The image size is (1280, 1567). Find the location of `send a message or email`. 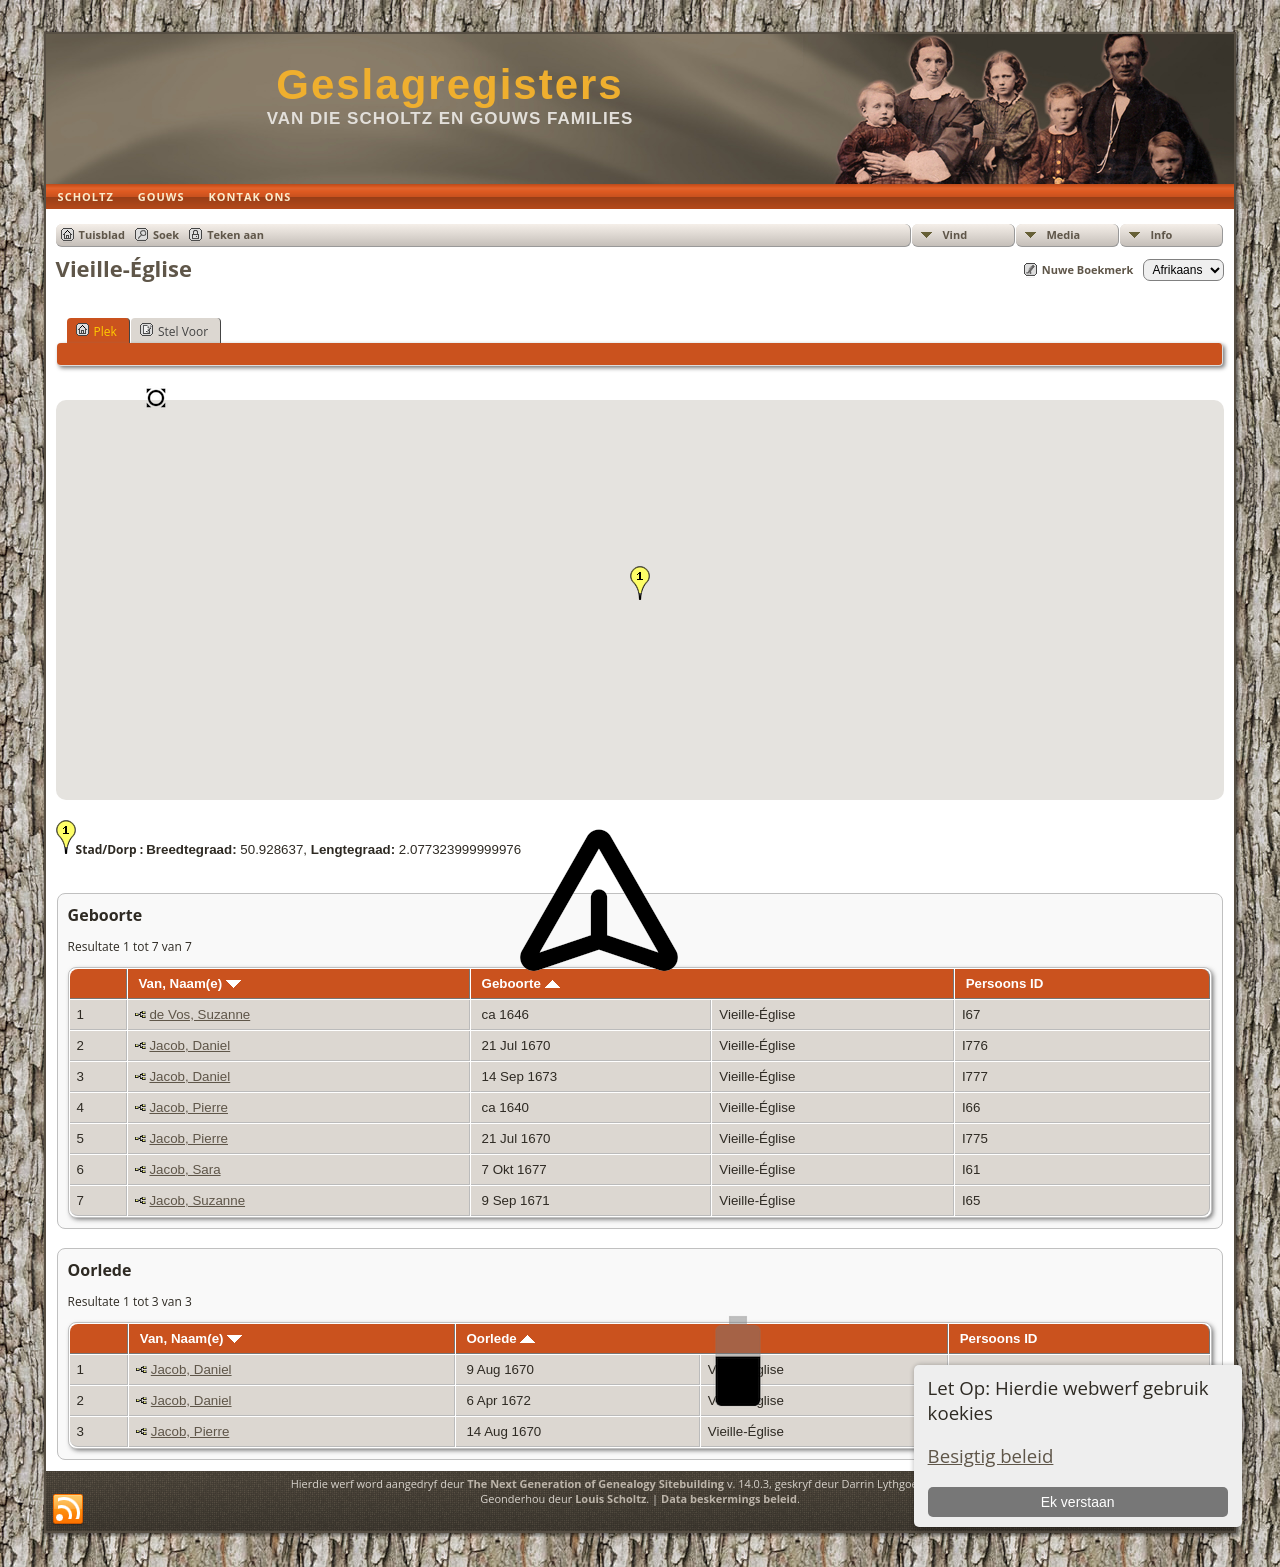

send a message or email is located at coordinates (599, 903).